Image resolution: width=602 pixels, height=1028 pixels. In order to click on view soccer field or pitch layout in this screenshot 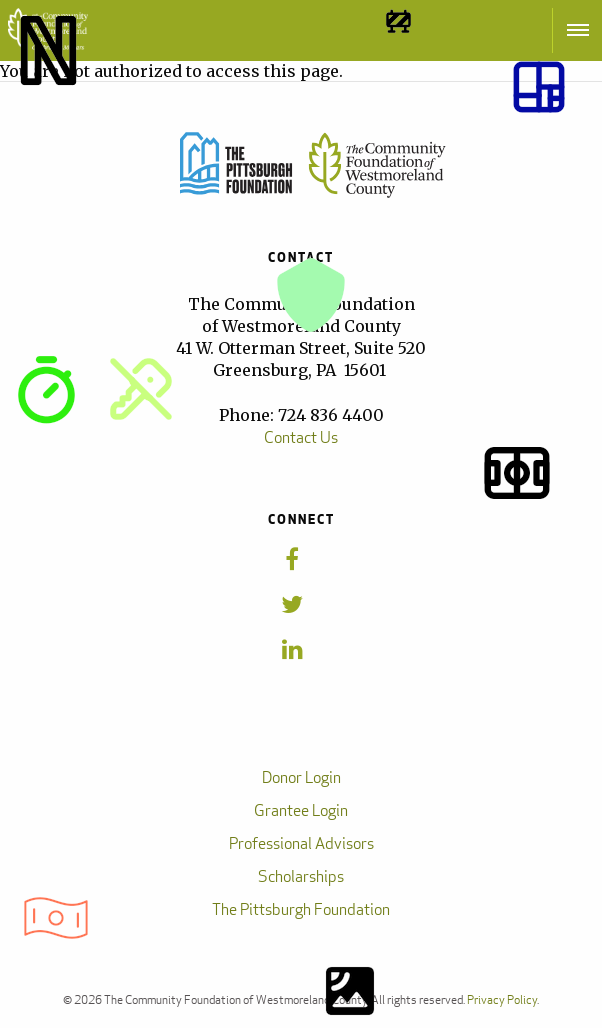, I will do `click(517, 473)`.